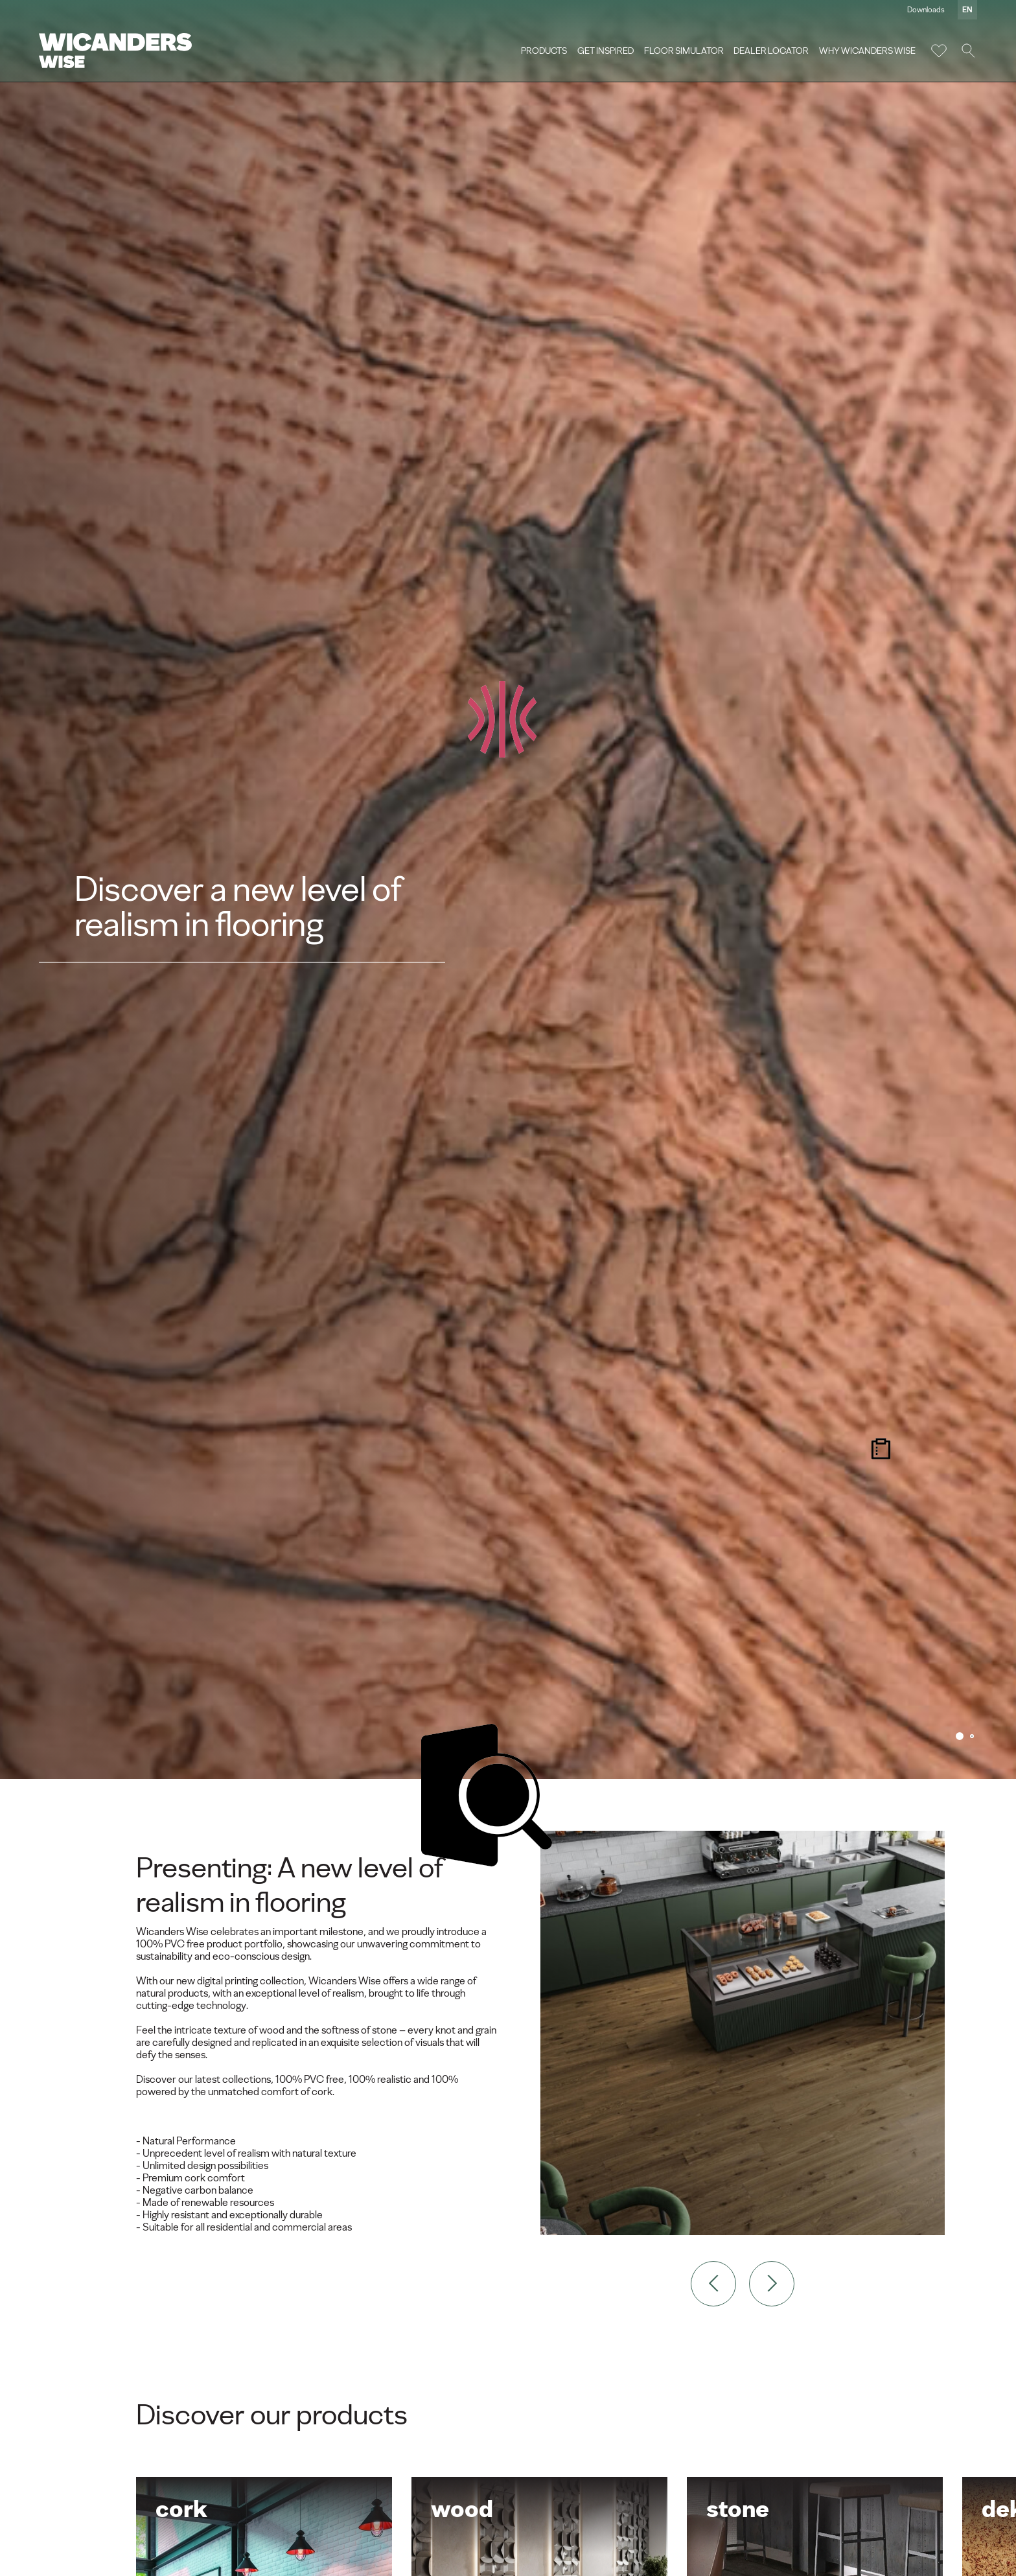 This screenshot has height=2576, width=1016. Describe the element at coordinates (502, 719) in the screenshot. I see `talos logo` at that location.